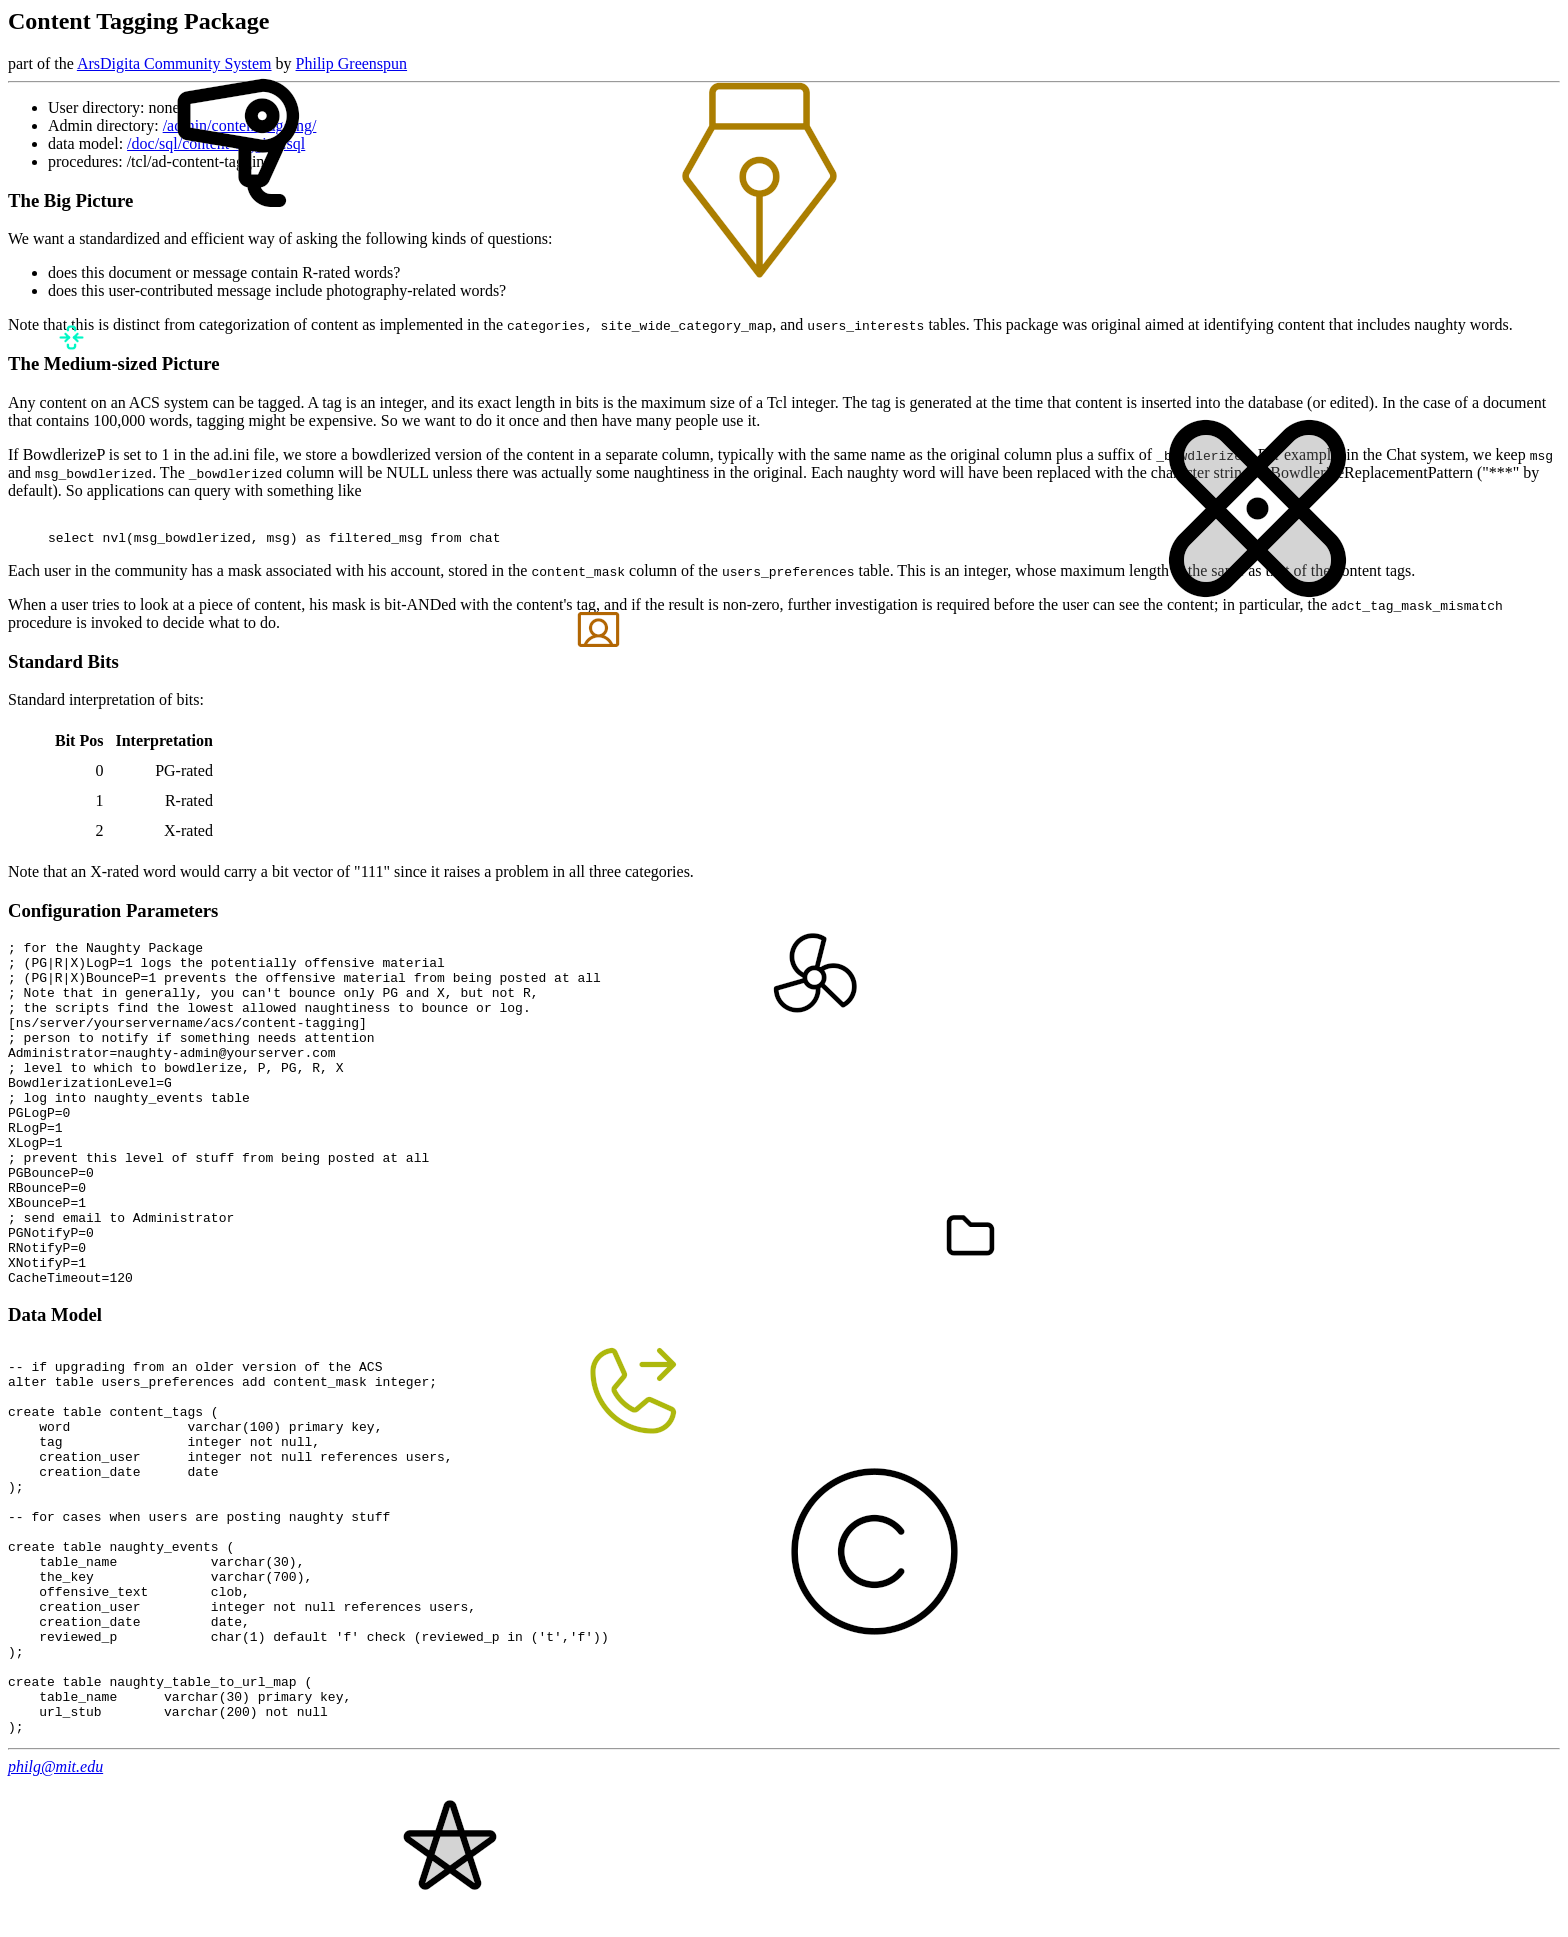 The image size is (1568, 1937). I want to click on view user profile card, so click(598, 629).